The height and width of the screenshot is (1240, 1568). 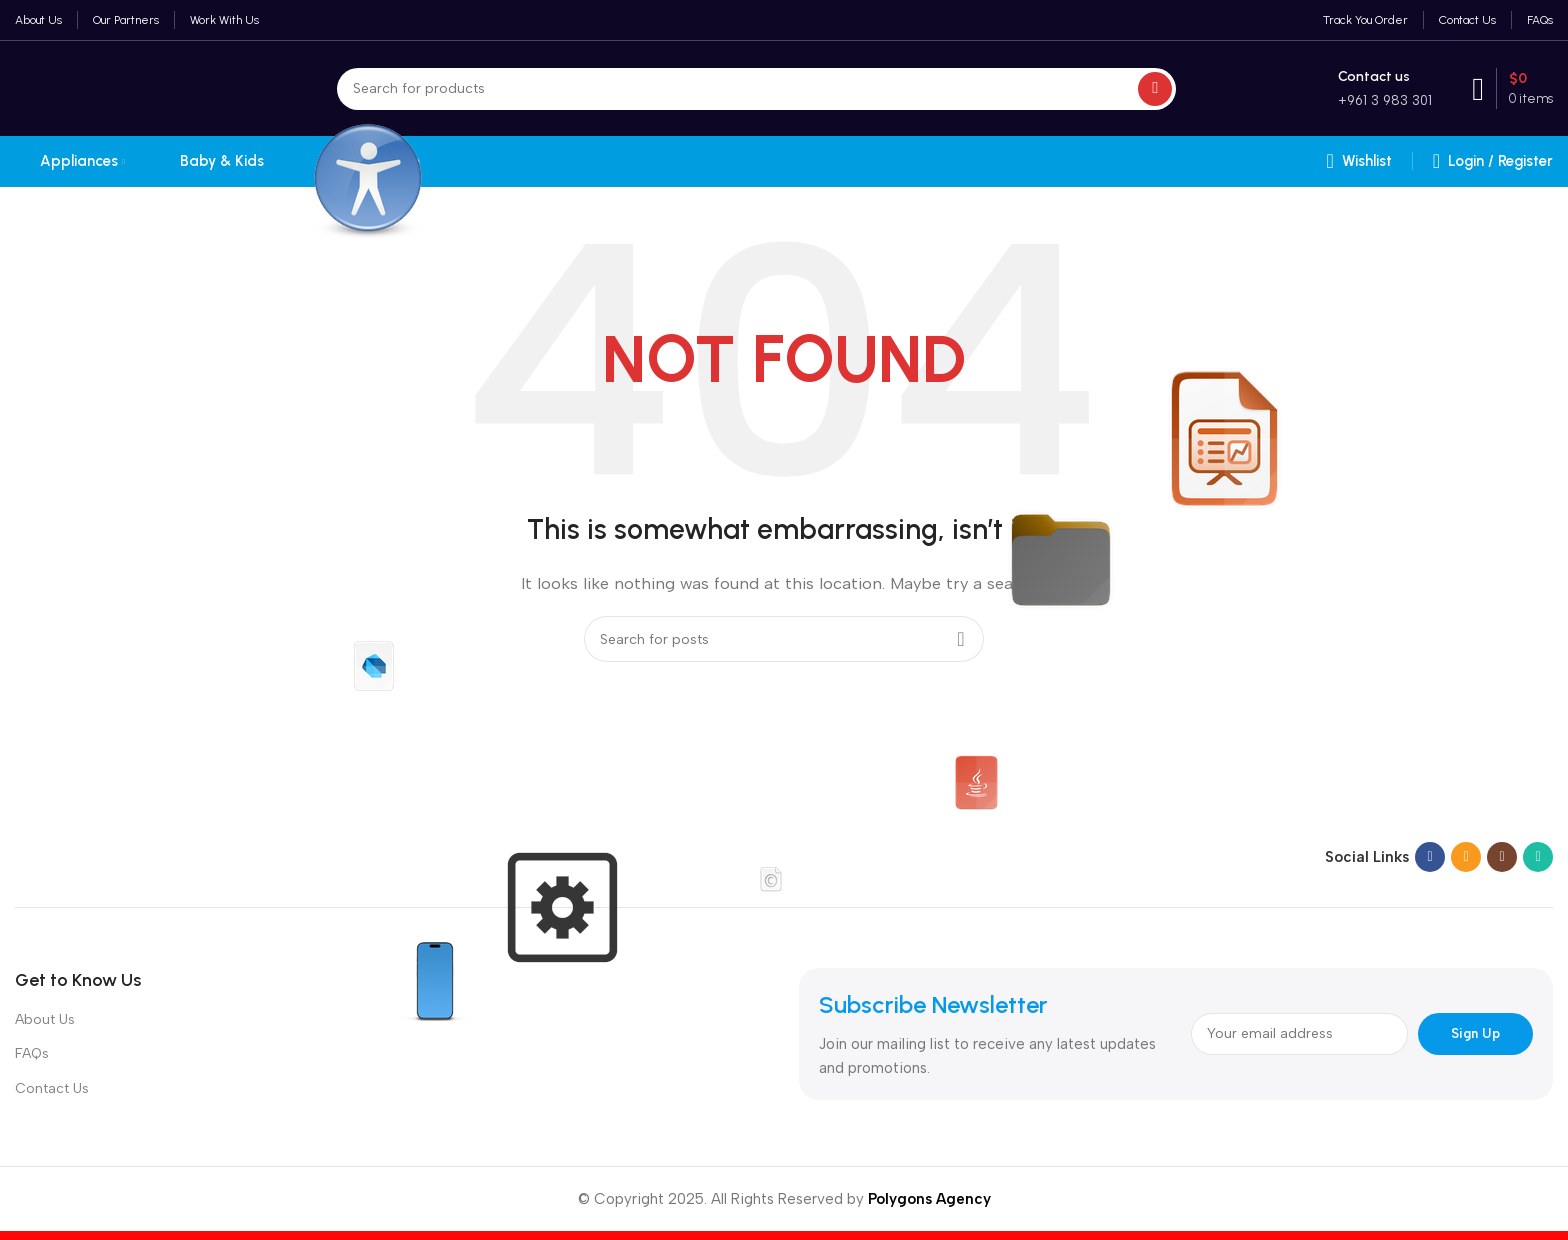 I want to click on indicates a Dart programming language file, so click(x=374, y=666).